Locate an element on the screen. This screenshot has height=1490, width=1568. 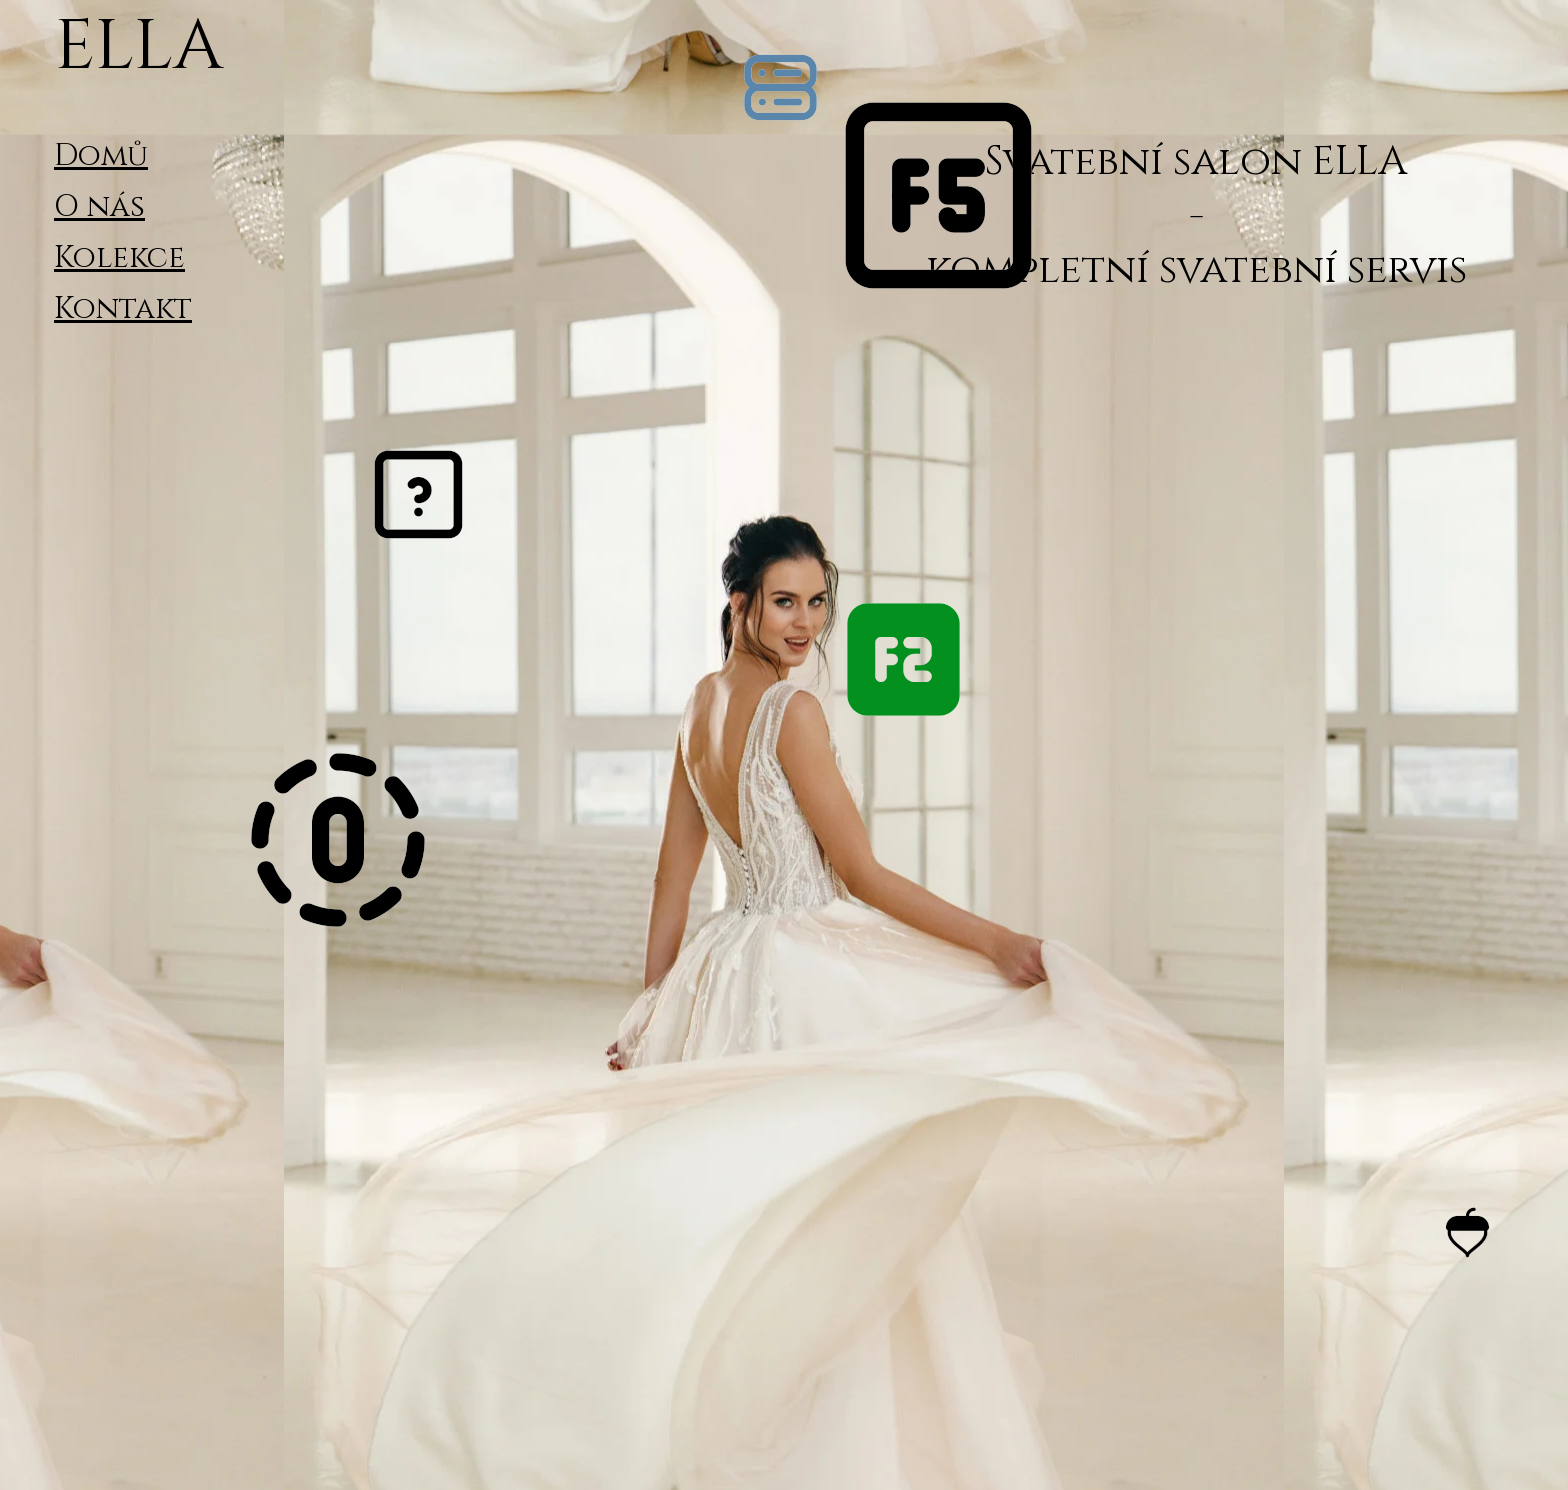
access help or support options is located at coordinates (418, 494).